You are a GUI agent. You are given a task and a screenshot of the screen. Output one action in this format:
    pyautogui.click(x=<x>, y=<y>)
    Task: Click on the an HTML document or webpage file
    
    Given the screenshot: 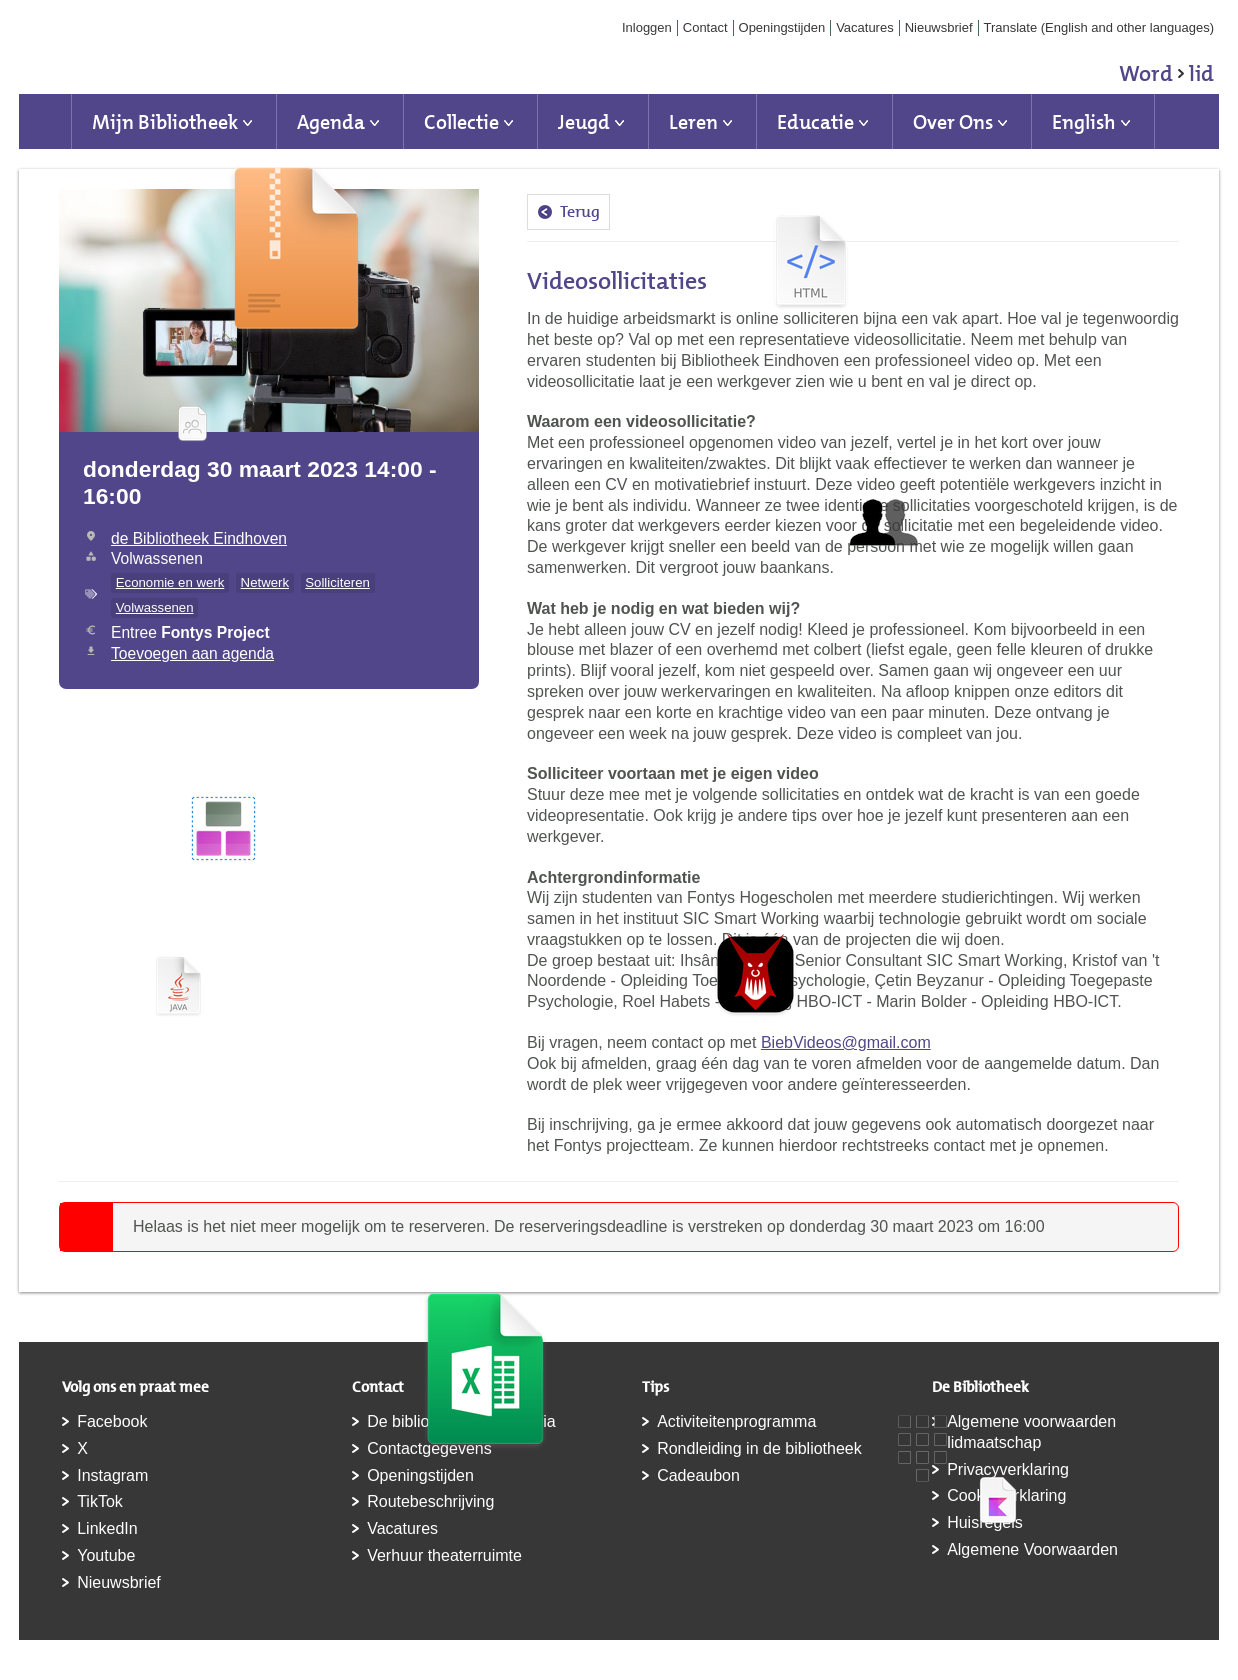 What is the action you would take?
    pyautogui.click(x=811, y=262)
    